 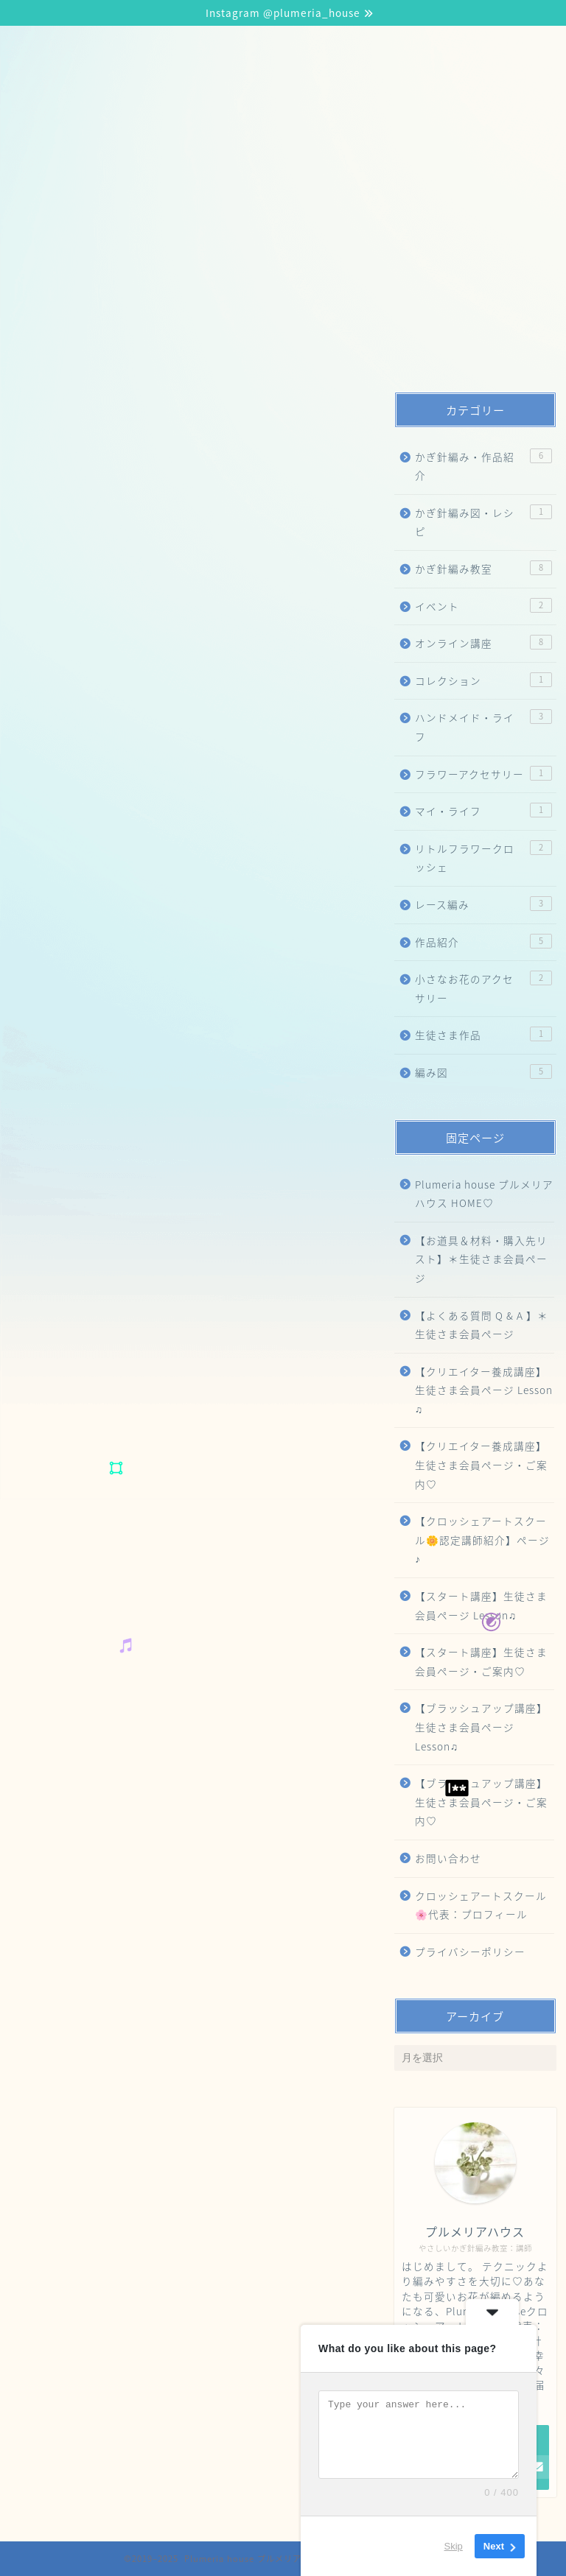 I want to click on enter or manage your password, so click(x=457, y=1788).